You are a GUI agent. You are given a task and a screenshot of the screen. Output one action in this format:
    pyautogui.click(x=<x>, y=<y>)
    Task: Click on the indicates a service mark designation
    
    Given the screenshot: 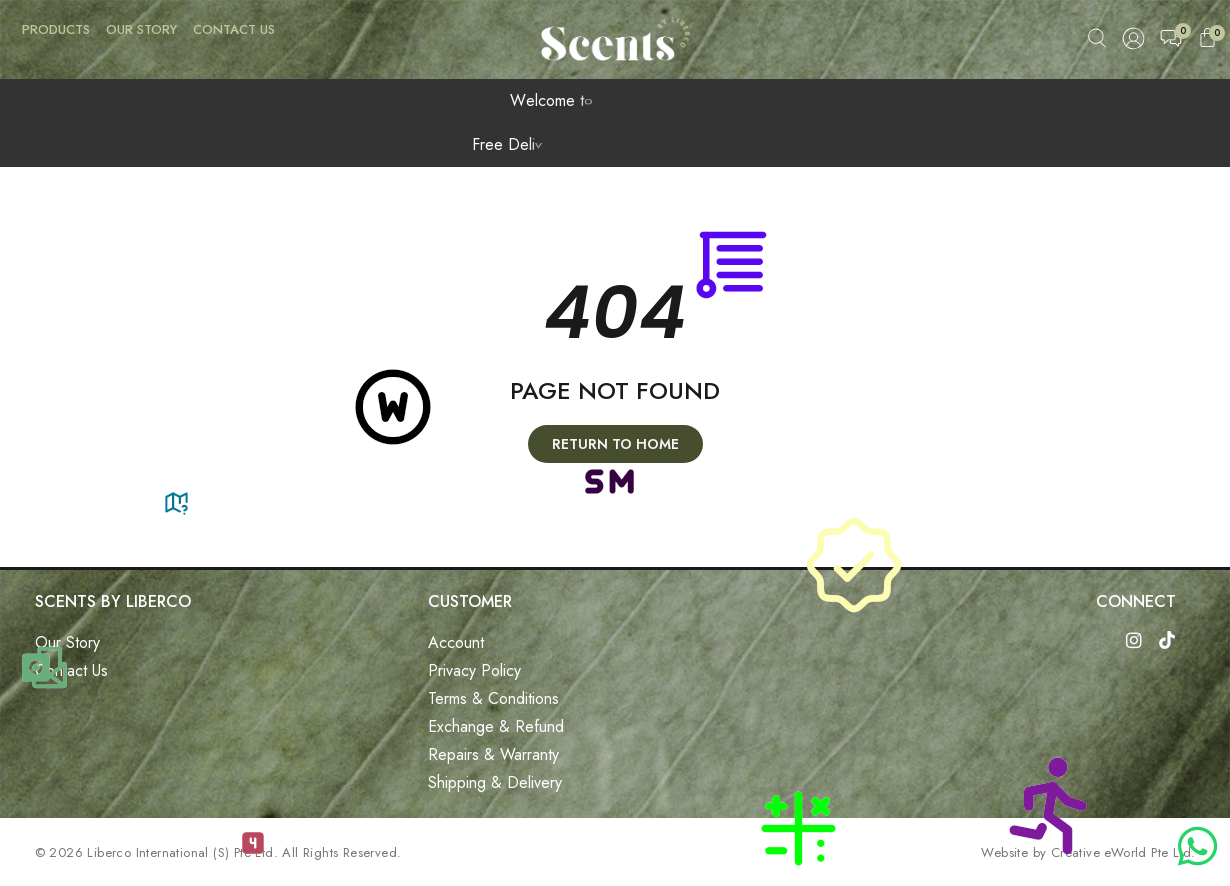 What is the action you would take?
    pyautogui.click(x=609, y=481)
    